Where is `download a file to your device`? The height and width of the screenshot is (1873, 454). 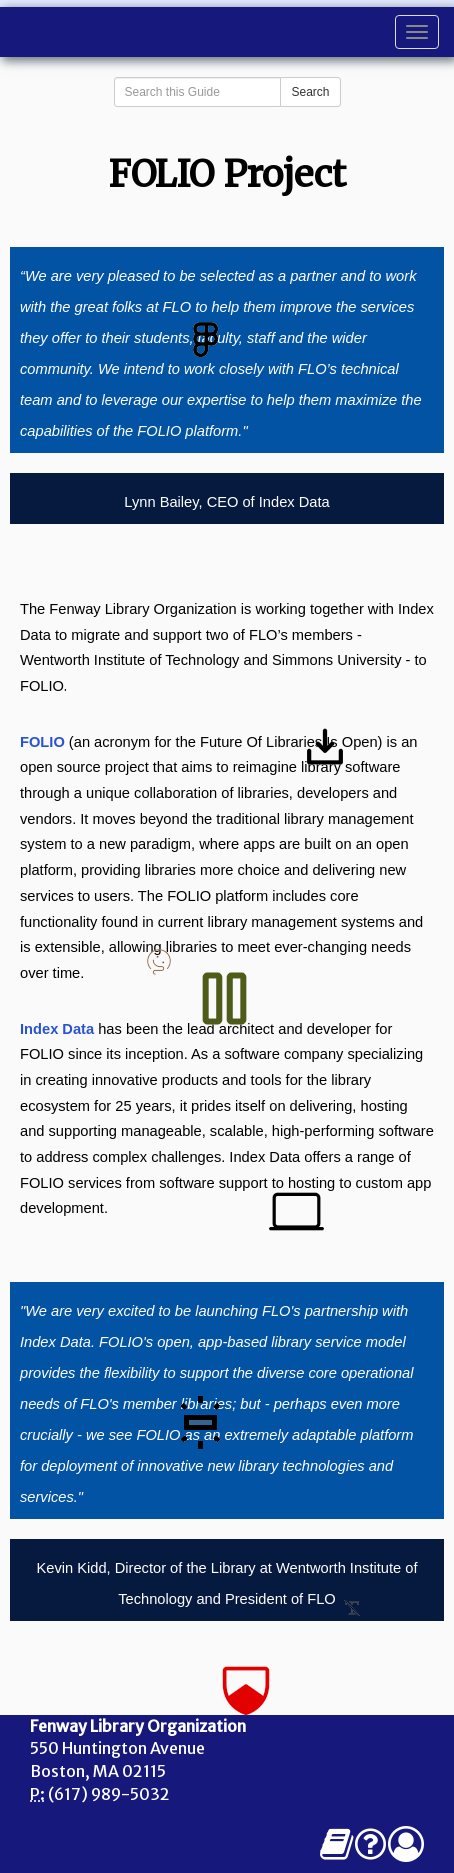 download a file to your device is located at coordinates (325, 748).